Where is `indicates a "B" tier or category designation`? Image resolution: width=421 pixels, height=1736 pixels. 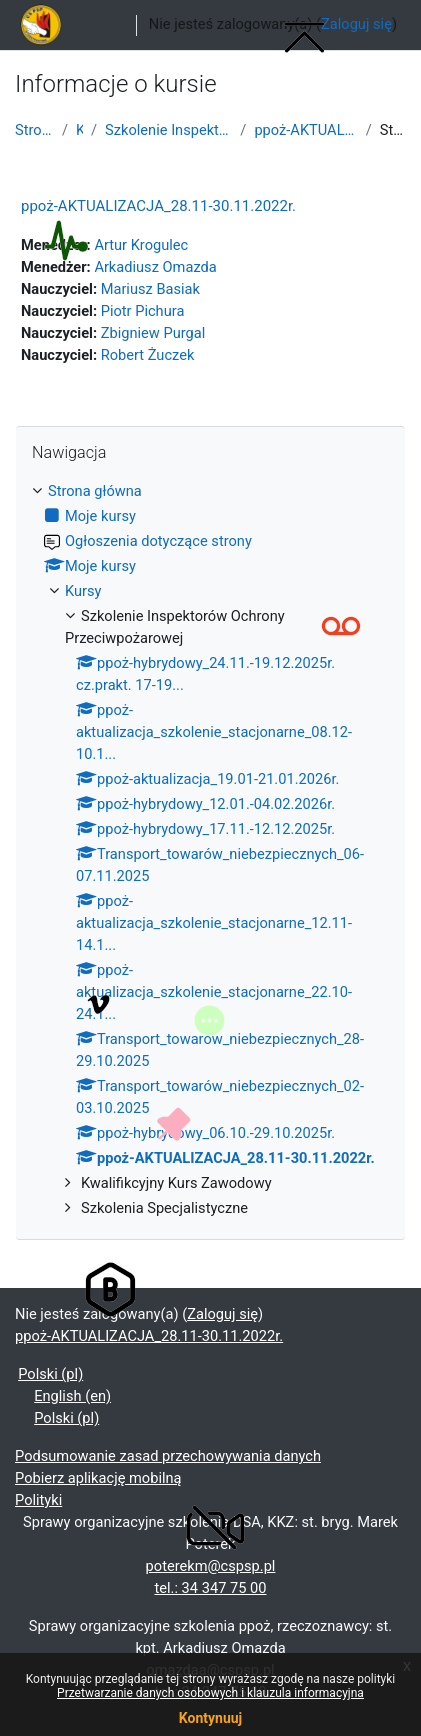
indicates a "B" tier or category designation is located at coordinates (110, 1289).